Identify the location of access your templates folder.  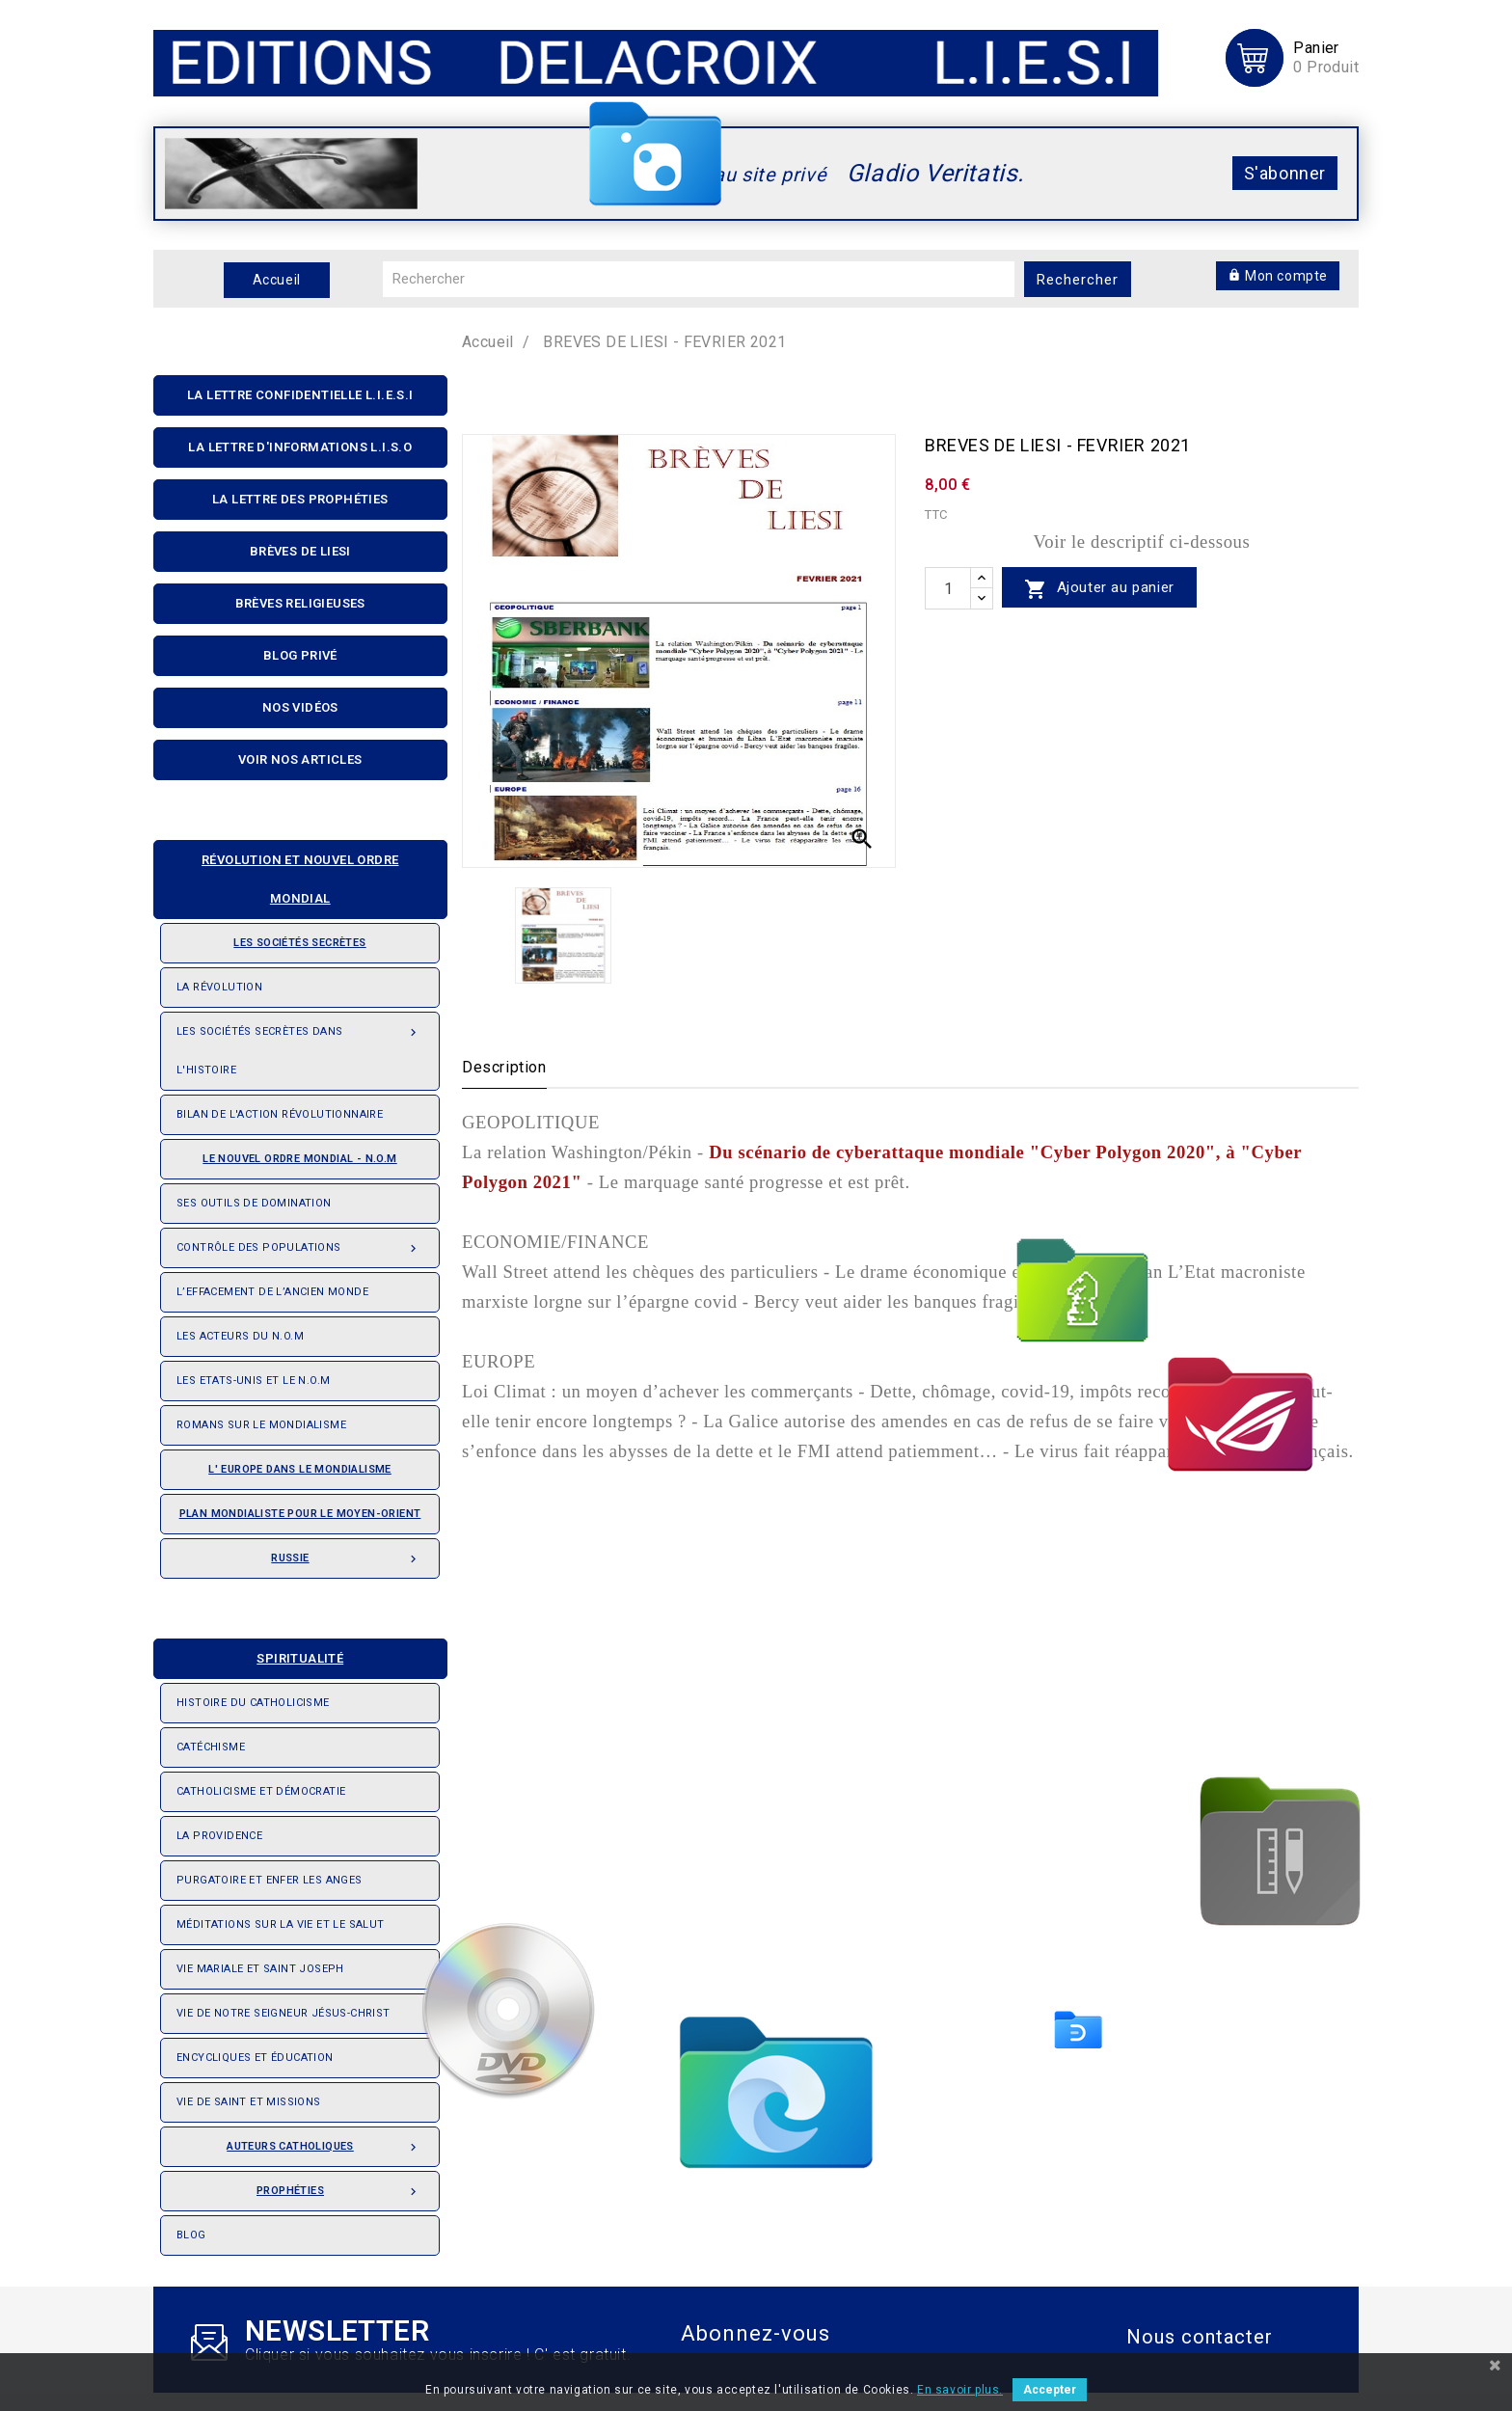
(1280, 1851).